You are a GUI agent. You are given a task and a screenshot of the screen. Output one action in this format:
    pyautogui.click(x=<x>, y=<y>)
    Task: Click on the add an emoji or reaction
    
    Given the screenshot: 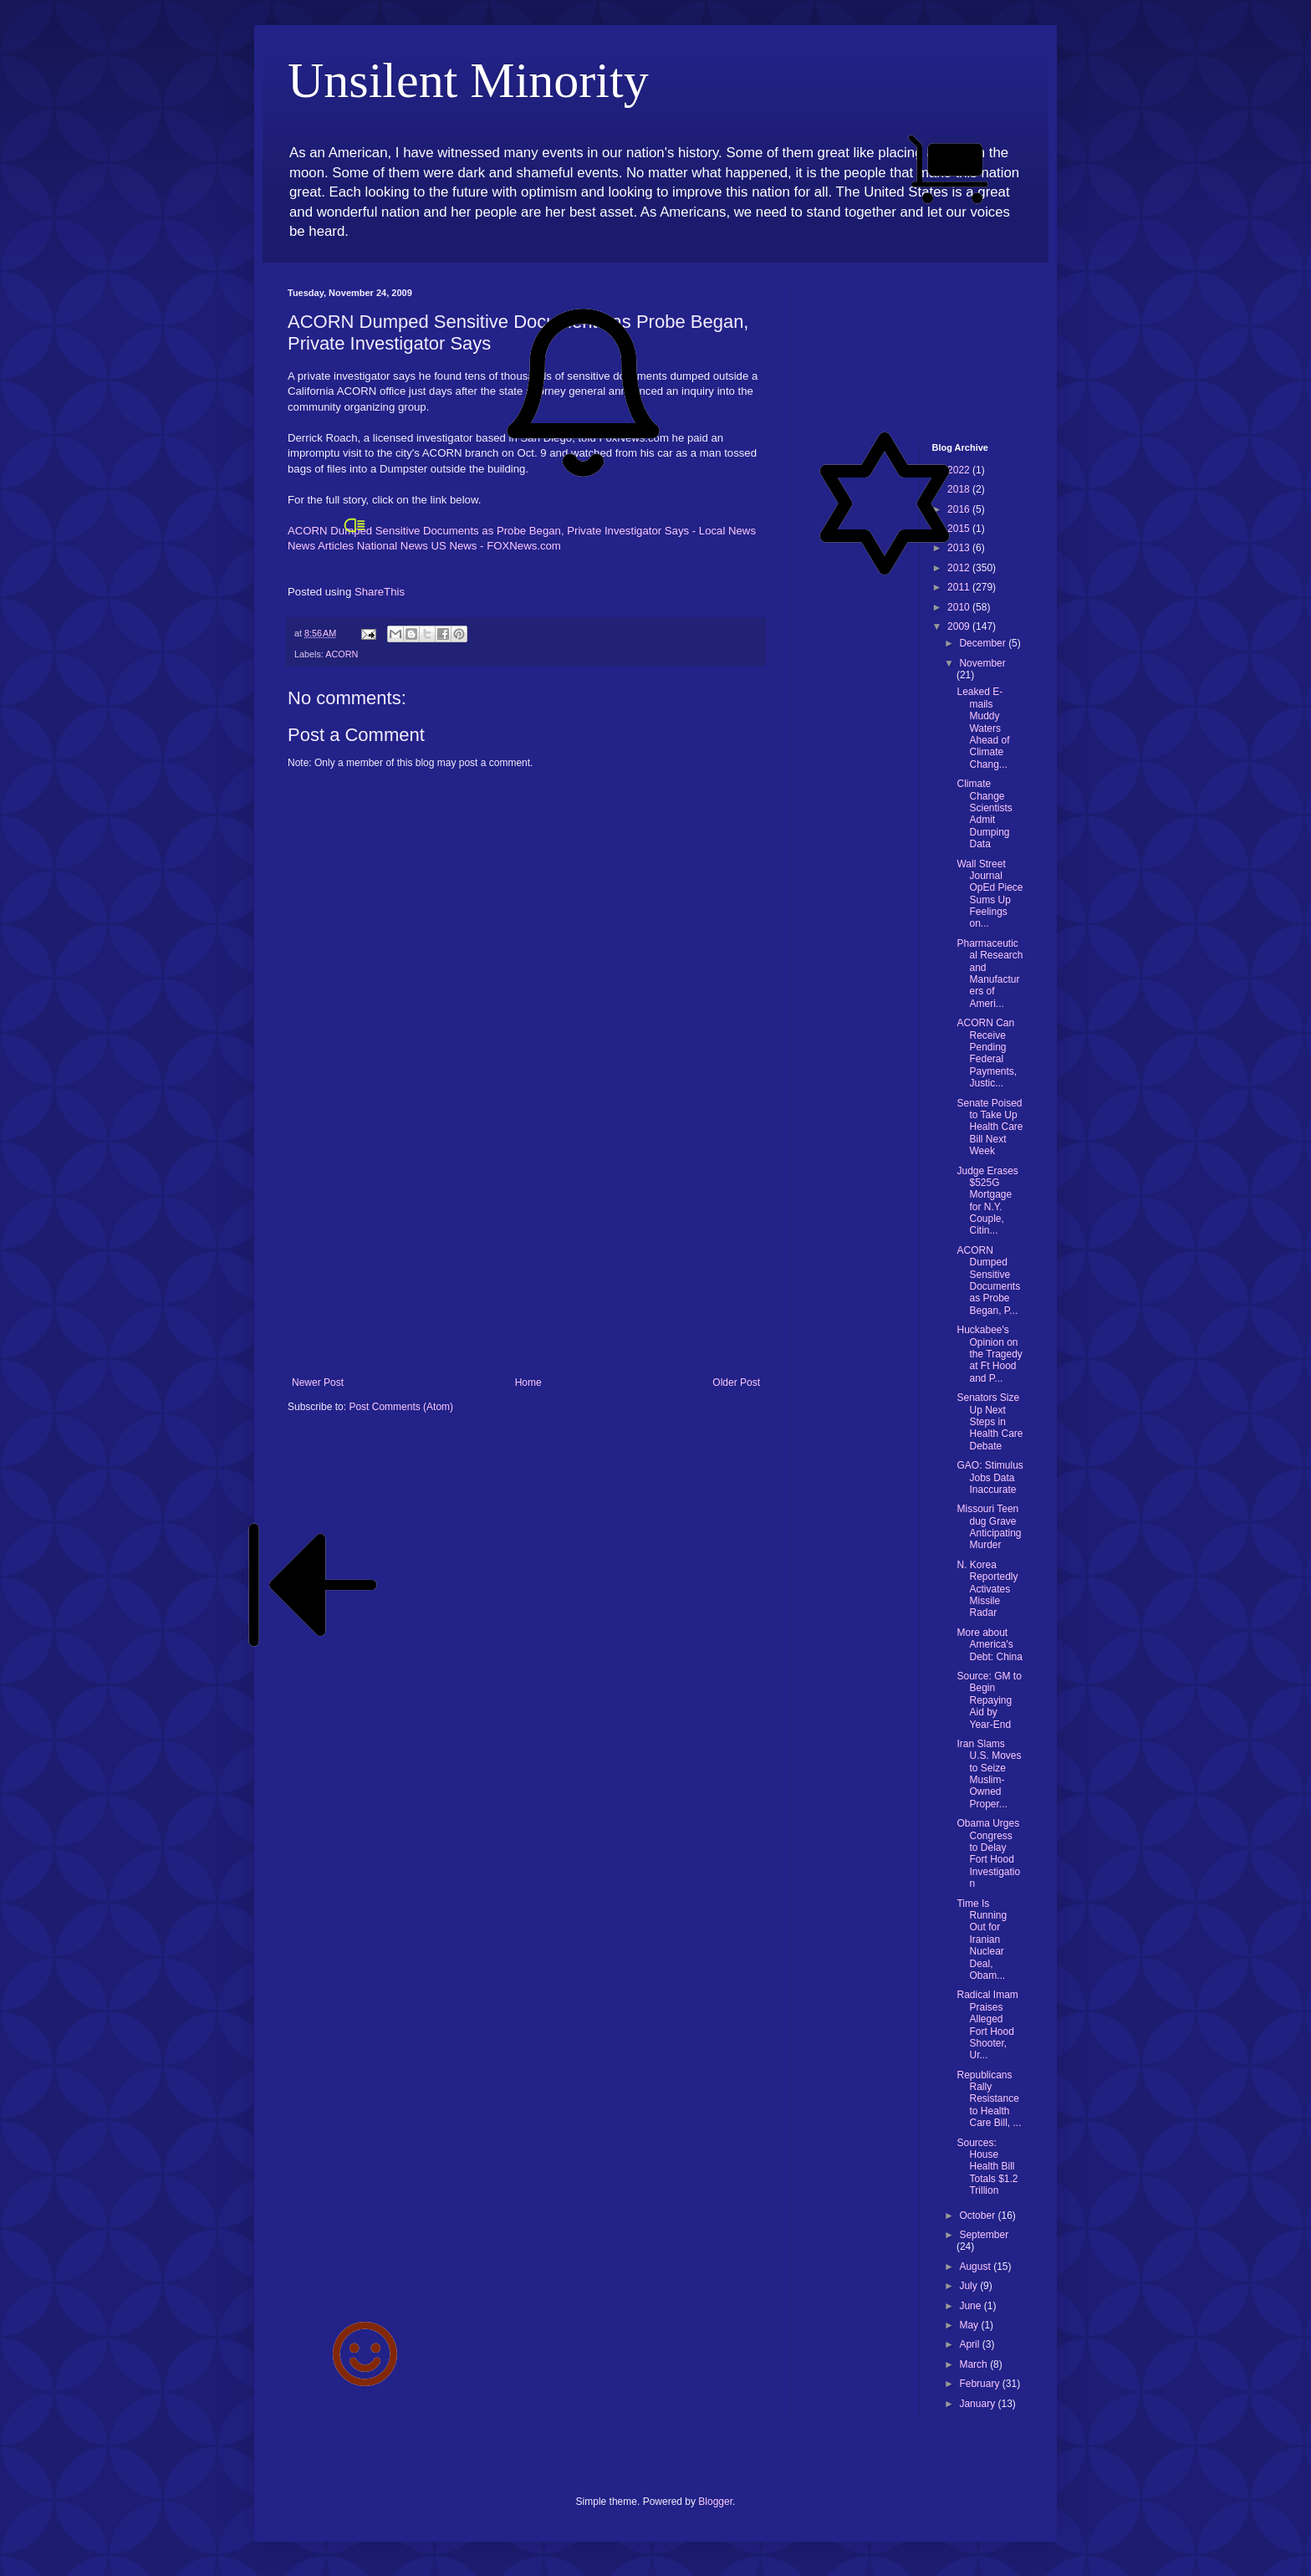 What is the action you would take?
    pyautogui.click(x=365, y=2354)
    